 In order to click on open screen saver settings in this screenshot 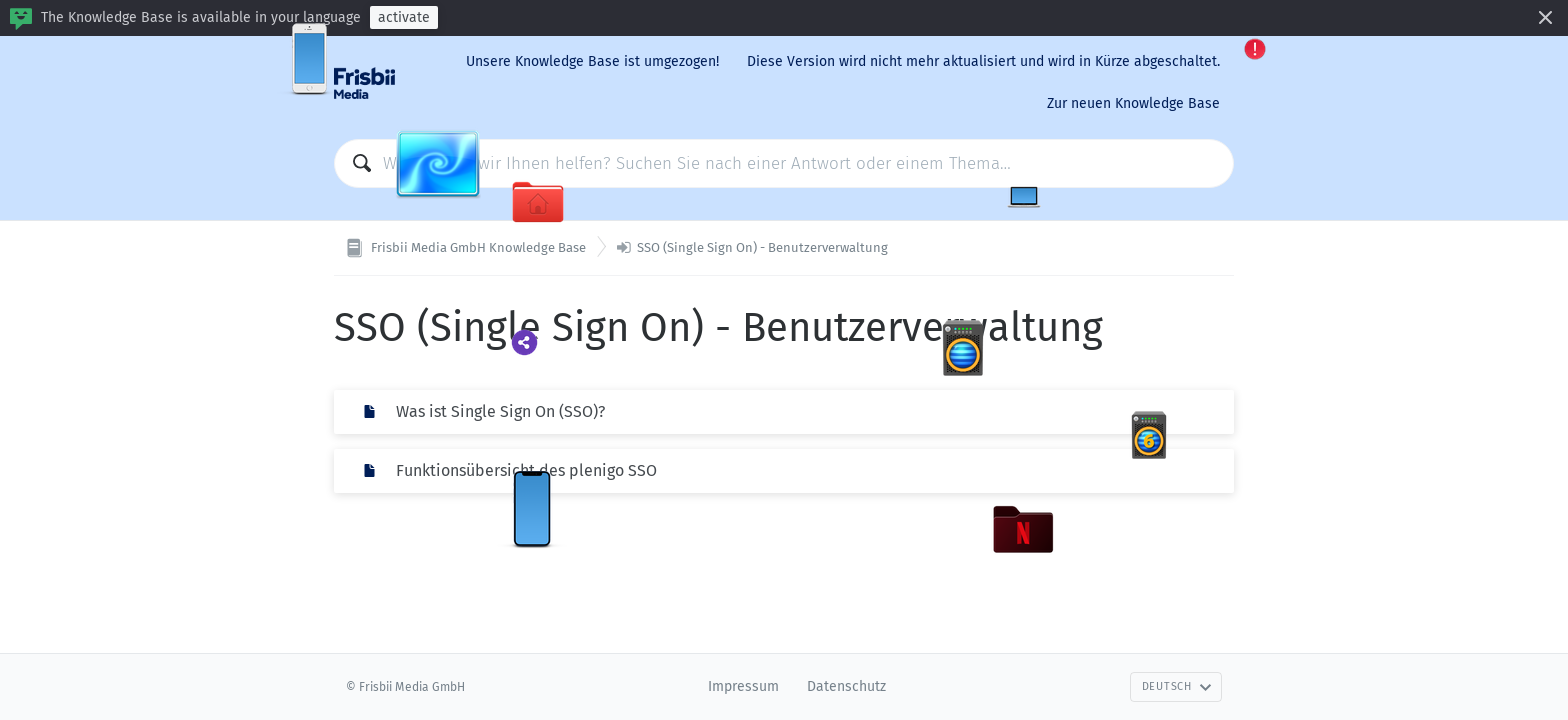, I will do `click(438, 165)`.